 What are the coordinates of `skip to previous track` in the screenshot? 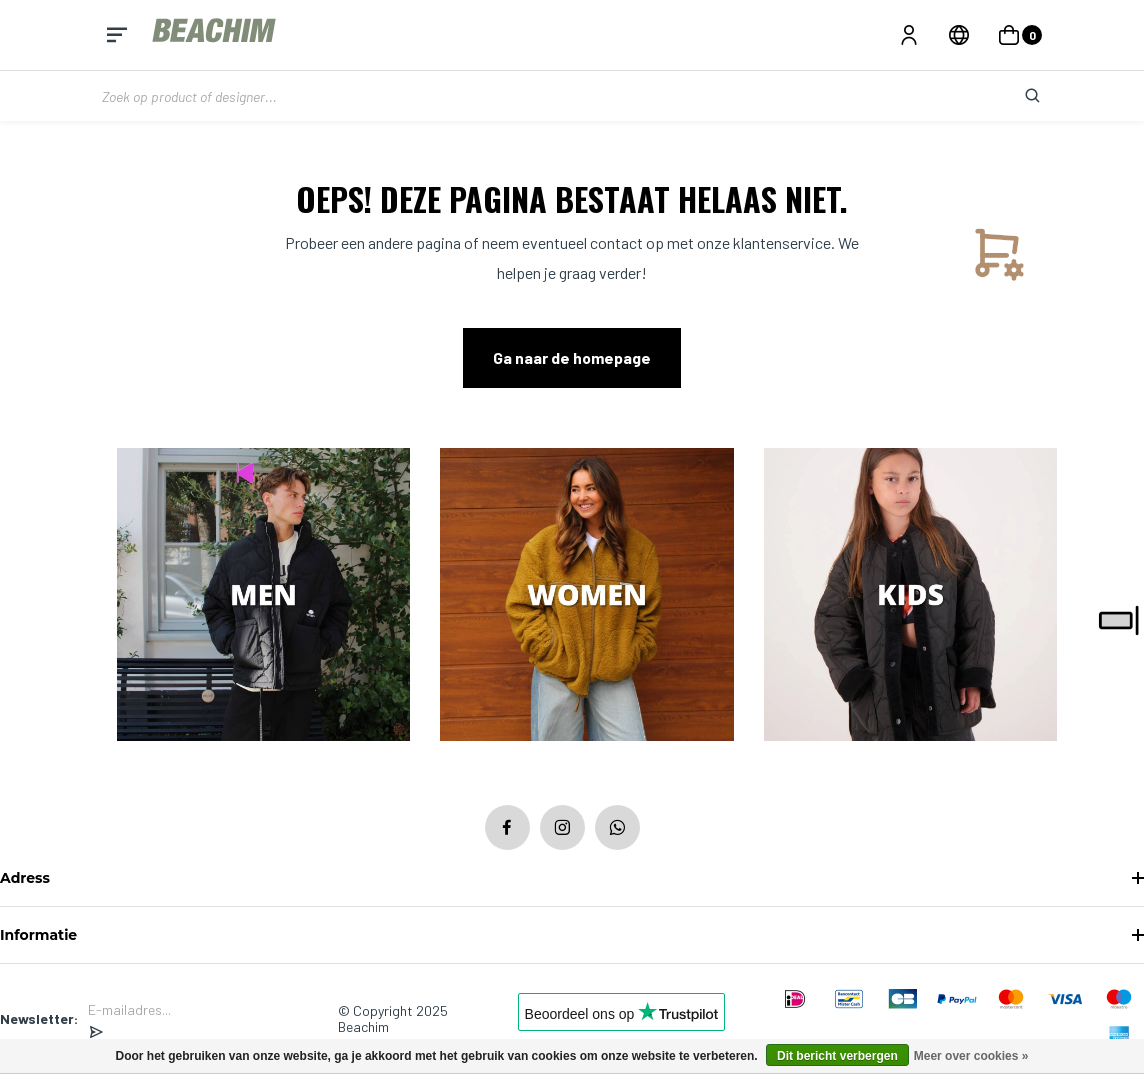 It's located at (245, 473).